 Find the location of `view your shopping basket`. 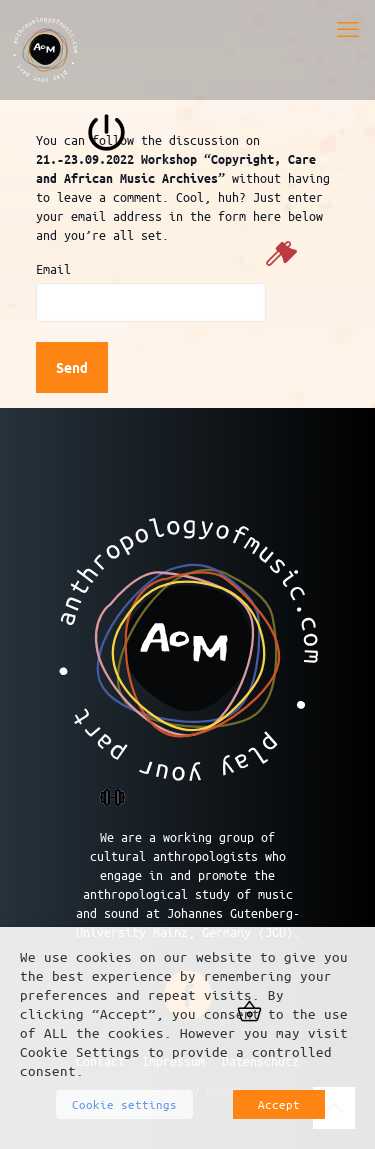

view your shopping basket is located at coordinates (249, 1011).